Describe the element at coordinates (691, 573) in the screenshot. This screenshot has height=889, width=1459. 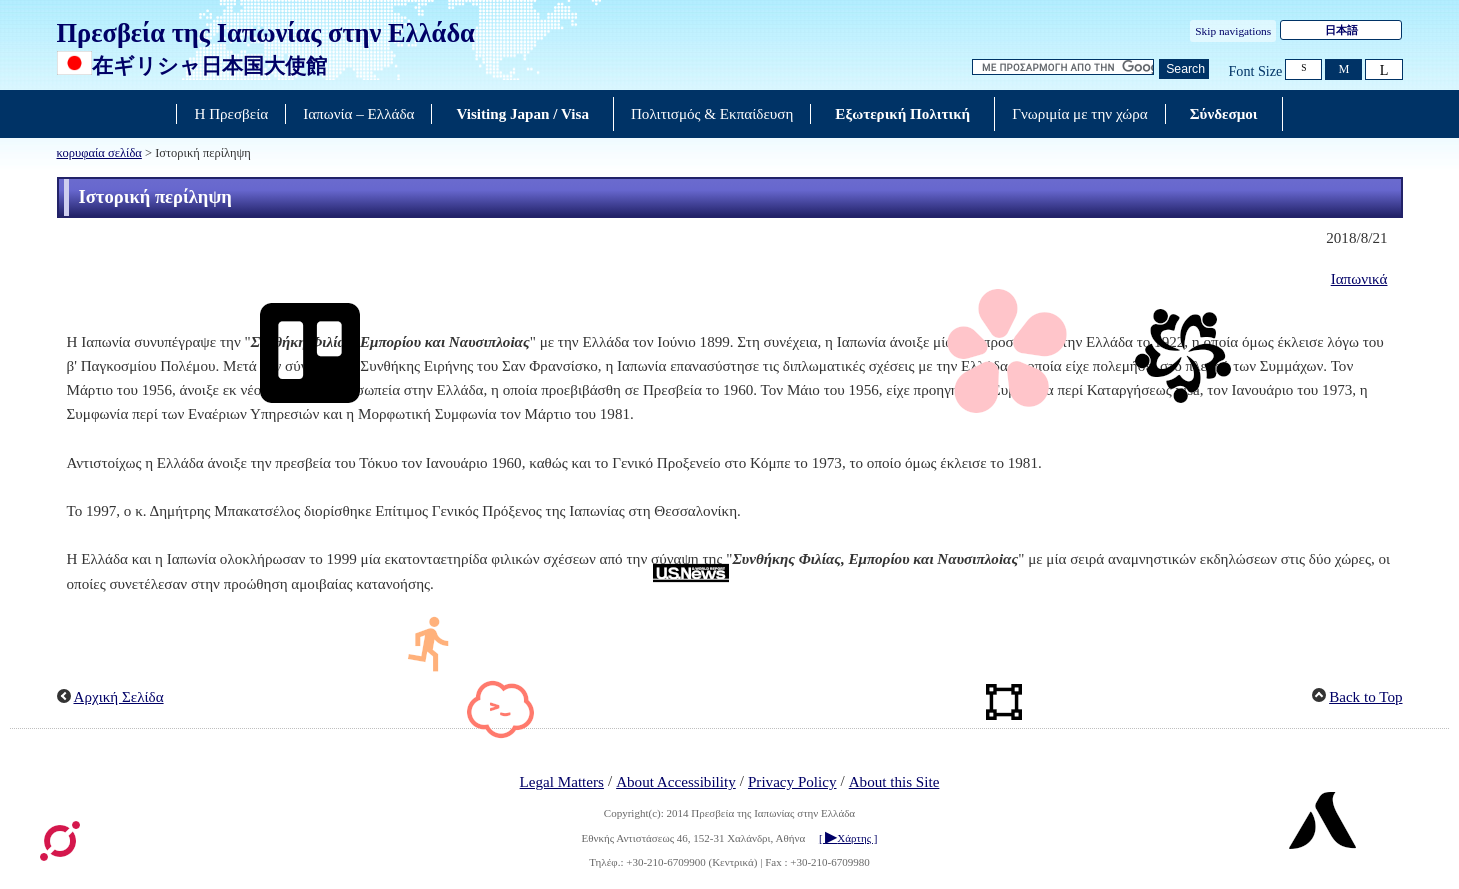
I see `visit U.S. News & World Report website` at that location.